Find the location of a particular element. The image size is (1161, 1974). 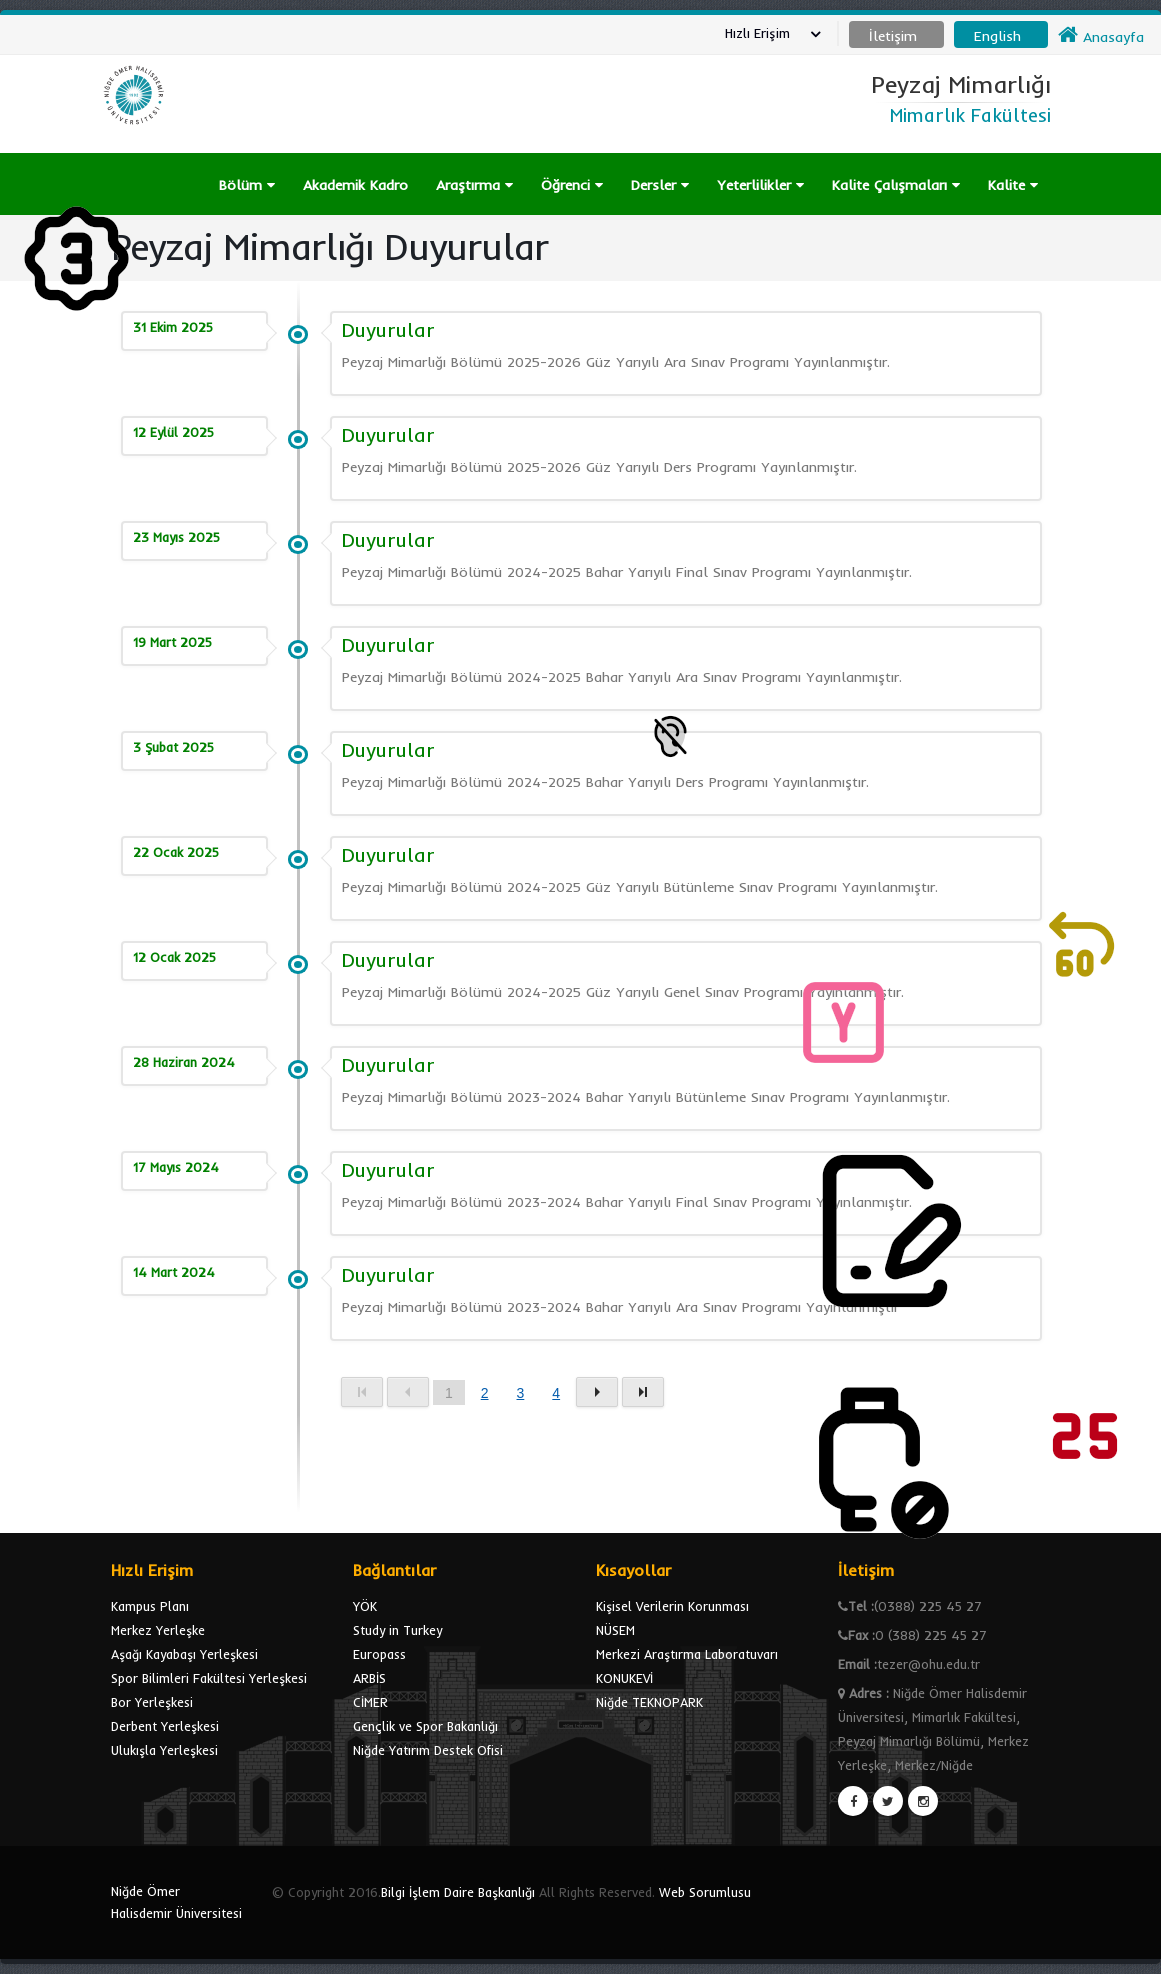

mute audio or disable sound is located at coordinates (670, 736).